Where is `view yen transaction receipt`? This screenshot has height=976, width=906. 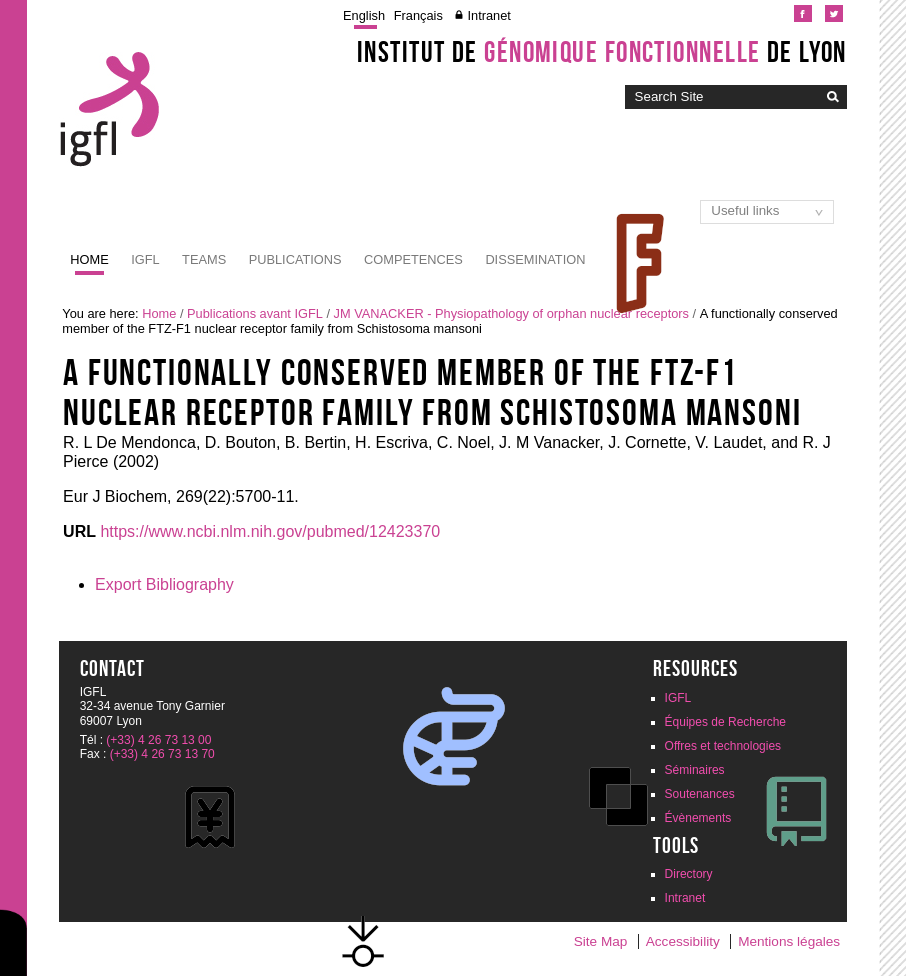
view yen transaction receipt is located at coordinates (210, 817).